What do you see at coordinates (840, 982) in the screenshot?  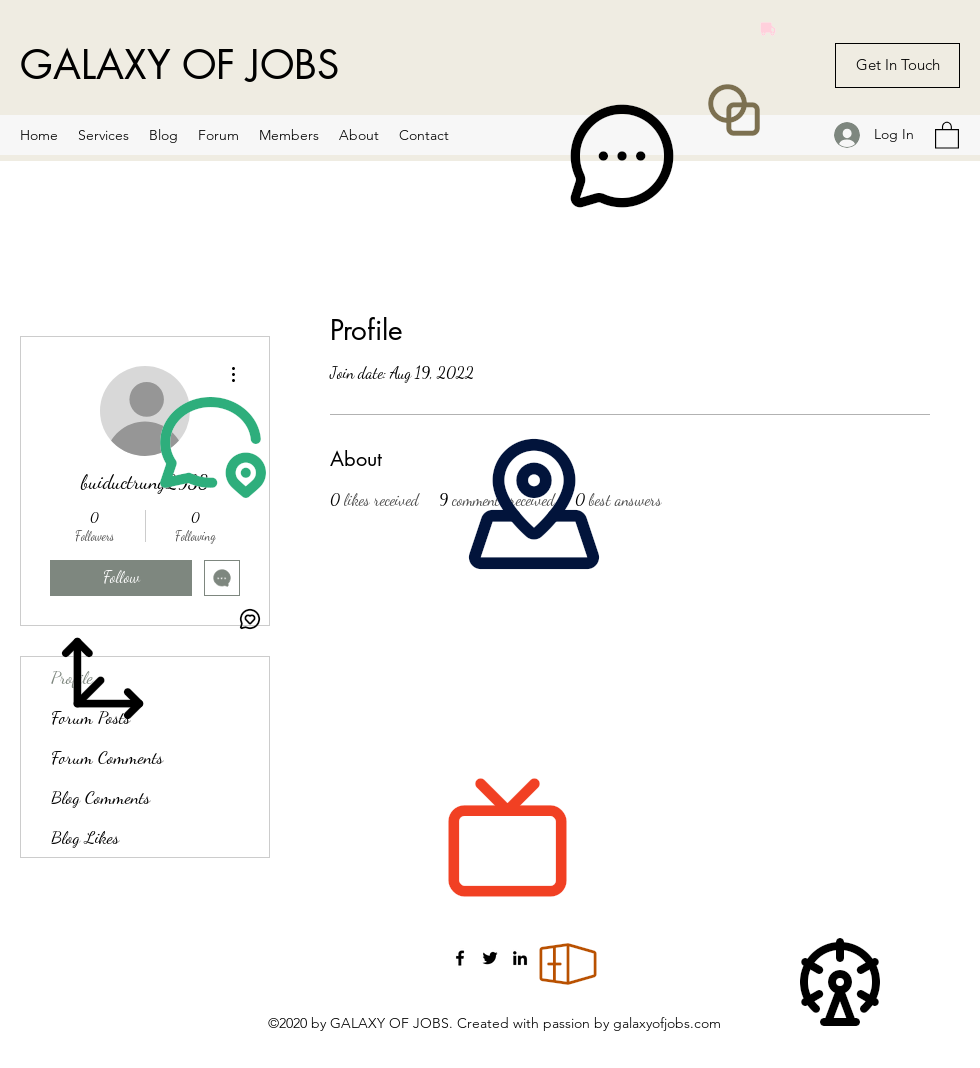 I see `view amusement park or carnival attractions` at bounding box center [840, 982].